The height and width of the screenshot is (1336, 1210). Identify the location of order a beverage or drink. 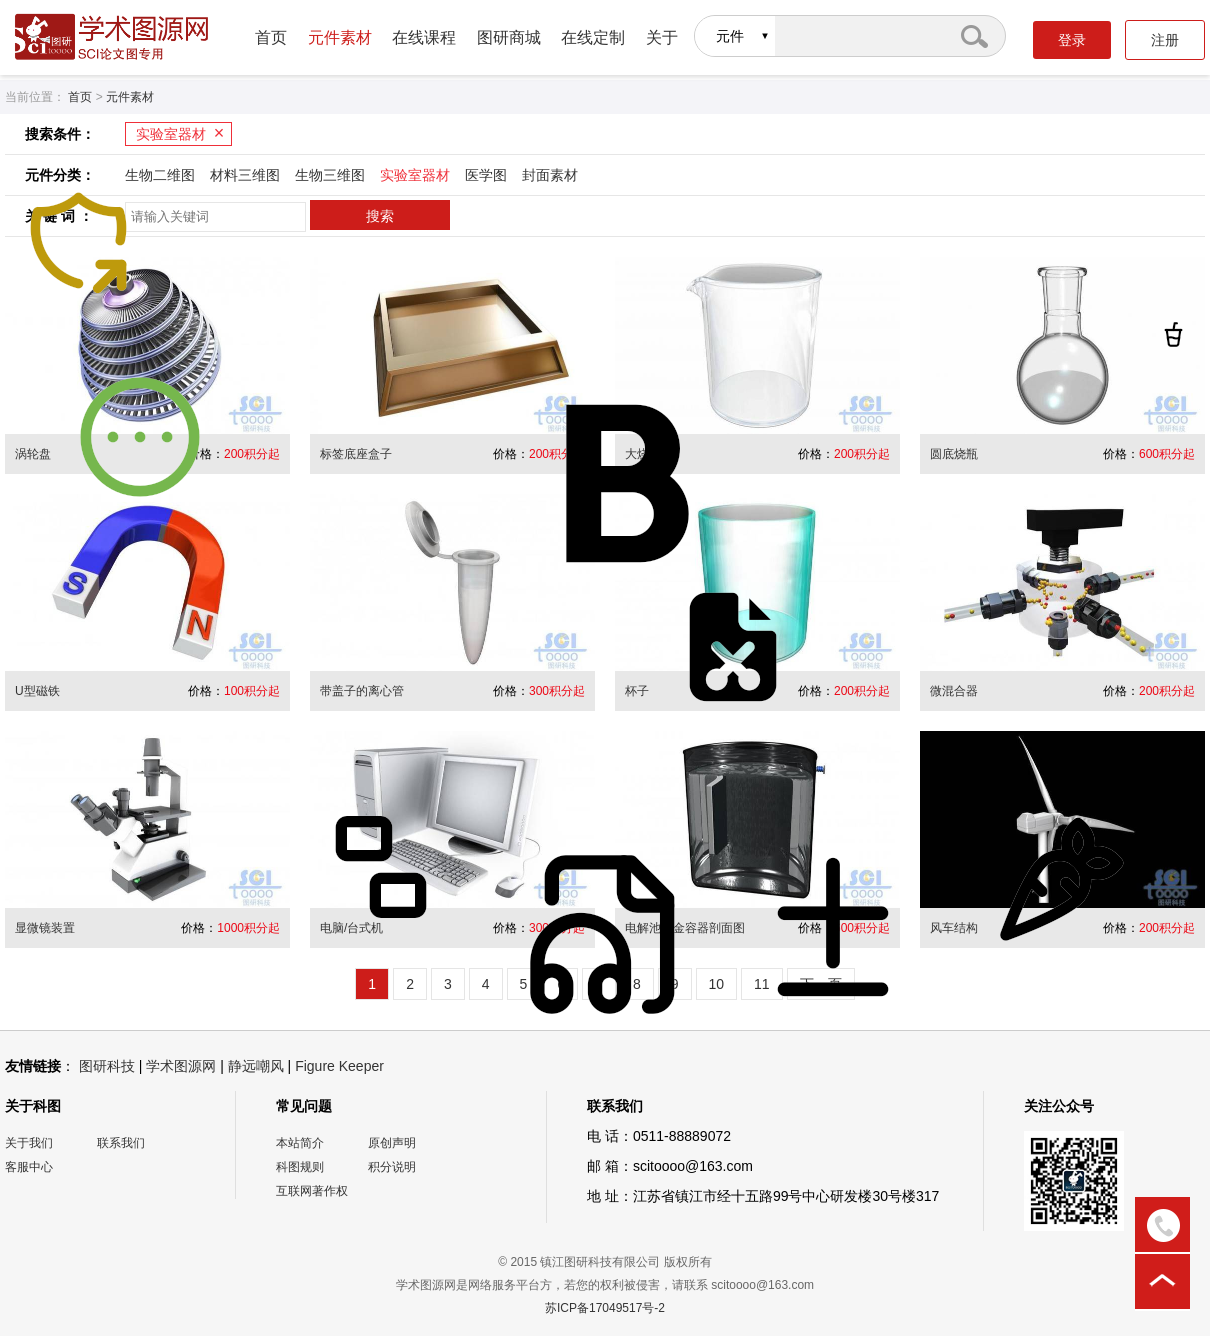
(1173, 334).